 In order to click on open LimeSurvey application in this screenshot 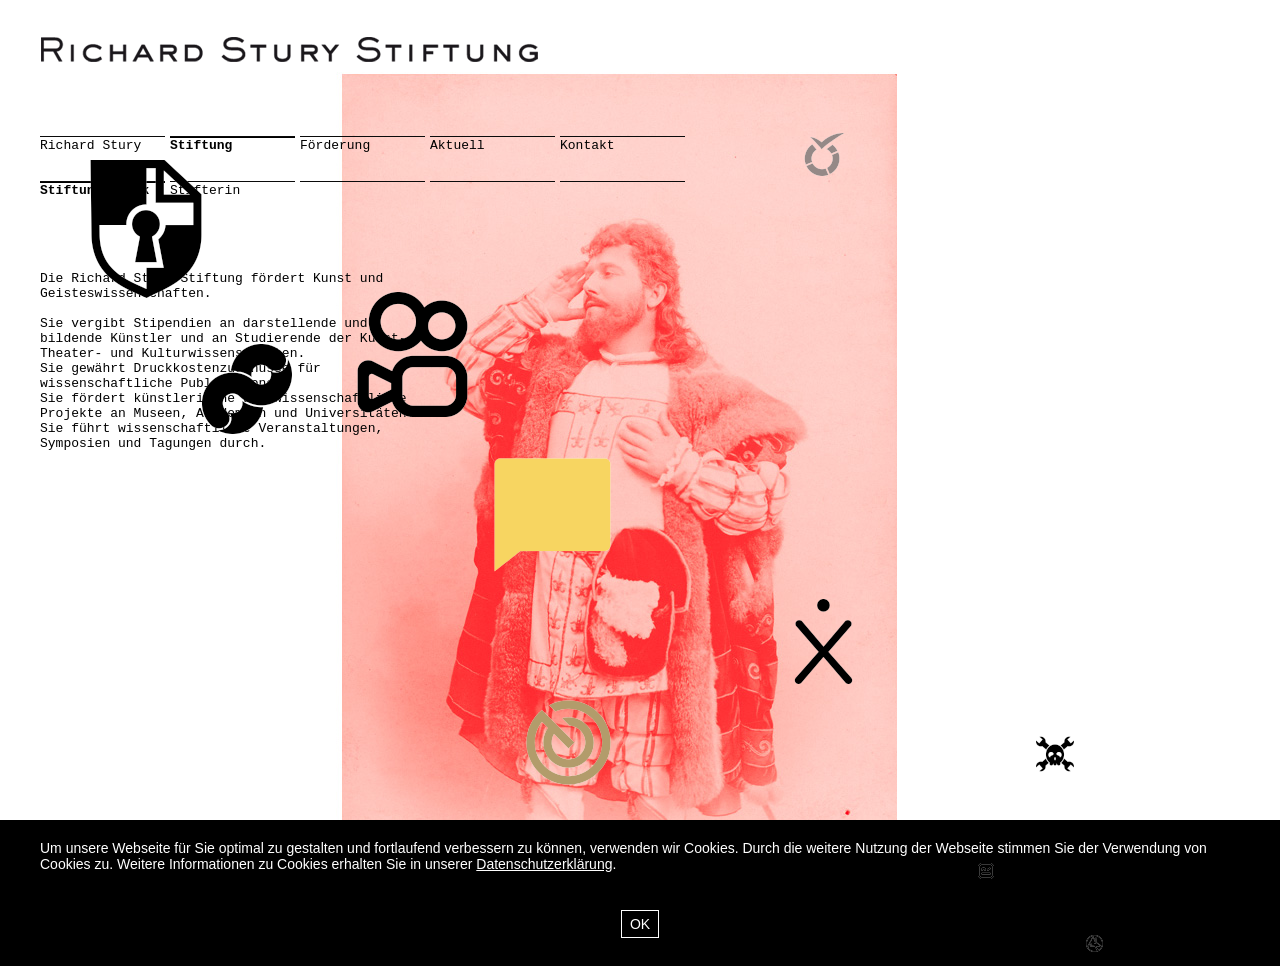, I will do `click(824, 154)`.